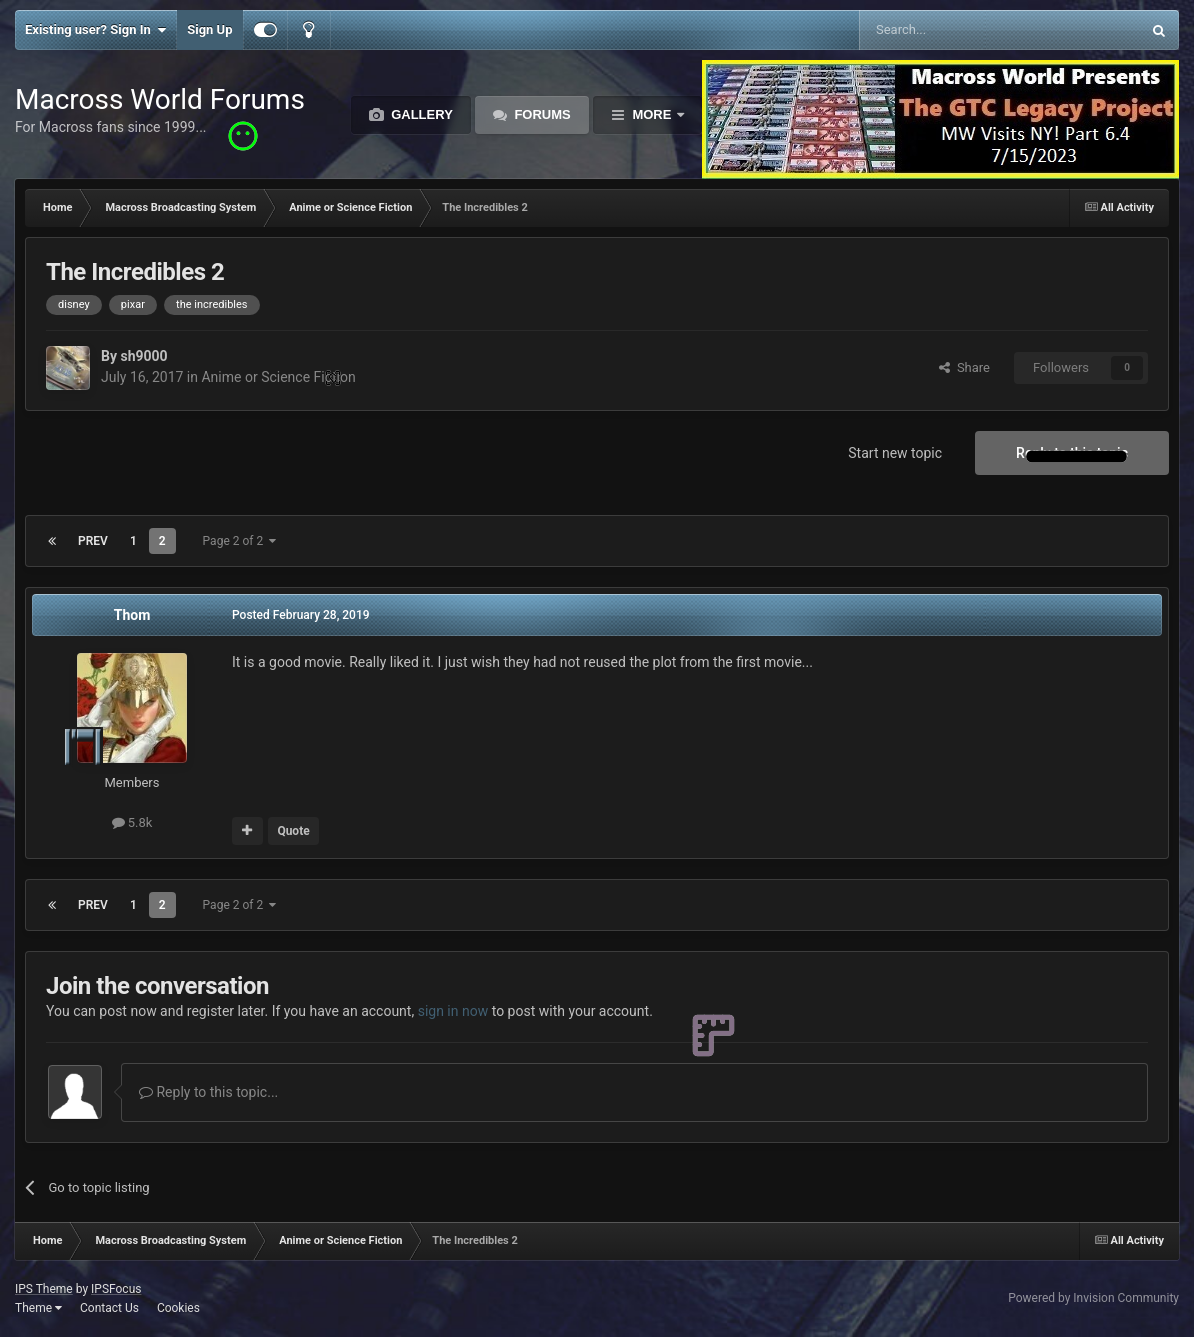 Image resolution: width=1194 pixels, height=1337 pixels. Describe the element at coordinates (333, 378) in the screenshot. I see `scan or identify using ear biometrics` at that location.